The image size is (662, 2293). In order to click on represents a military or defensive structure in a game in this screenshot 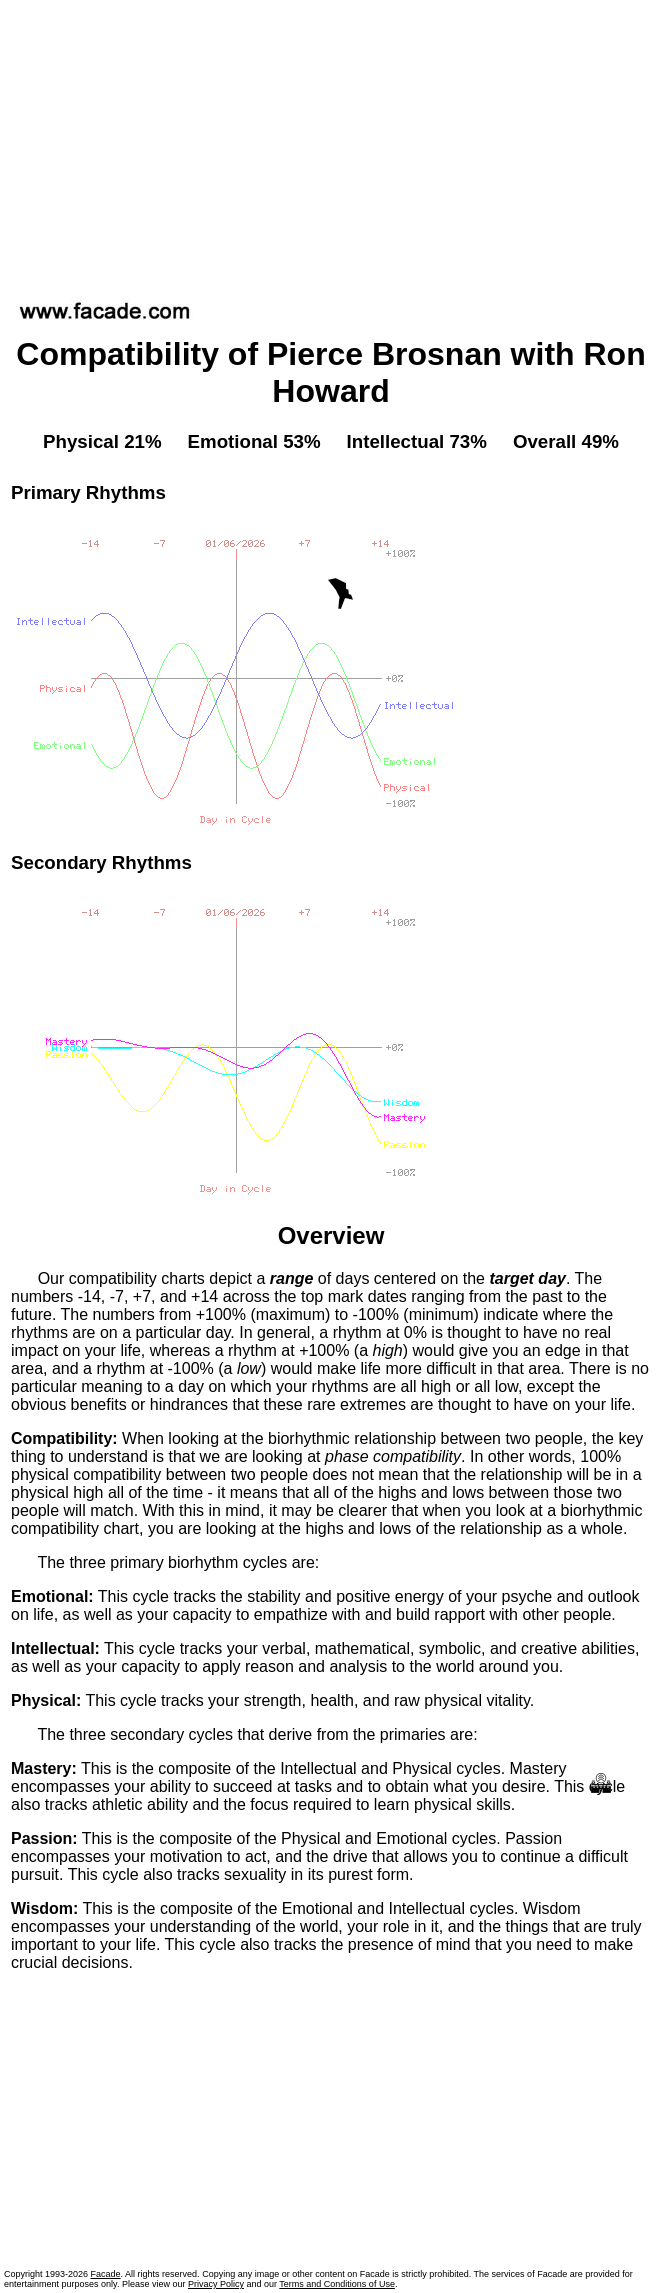, I will do `click(601, 1783)`.